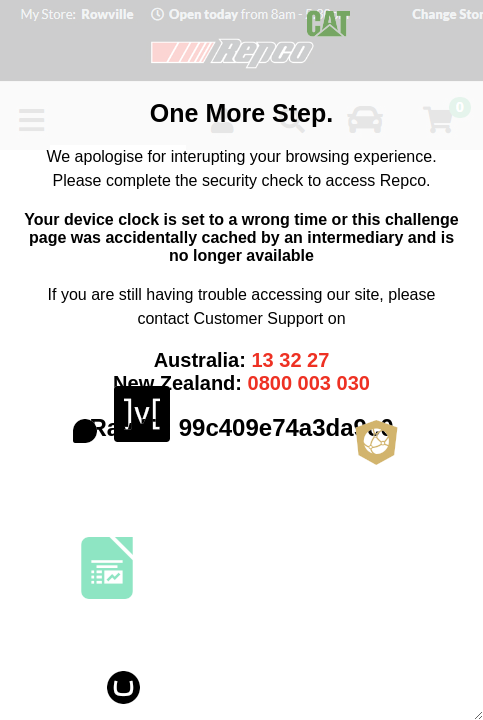  I want to click on umbraco content management system logo, so click(123, 687).